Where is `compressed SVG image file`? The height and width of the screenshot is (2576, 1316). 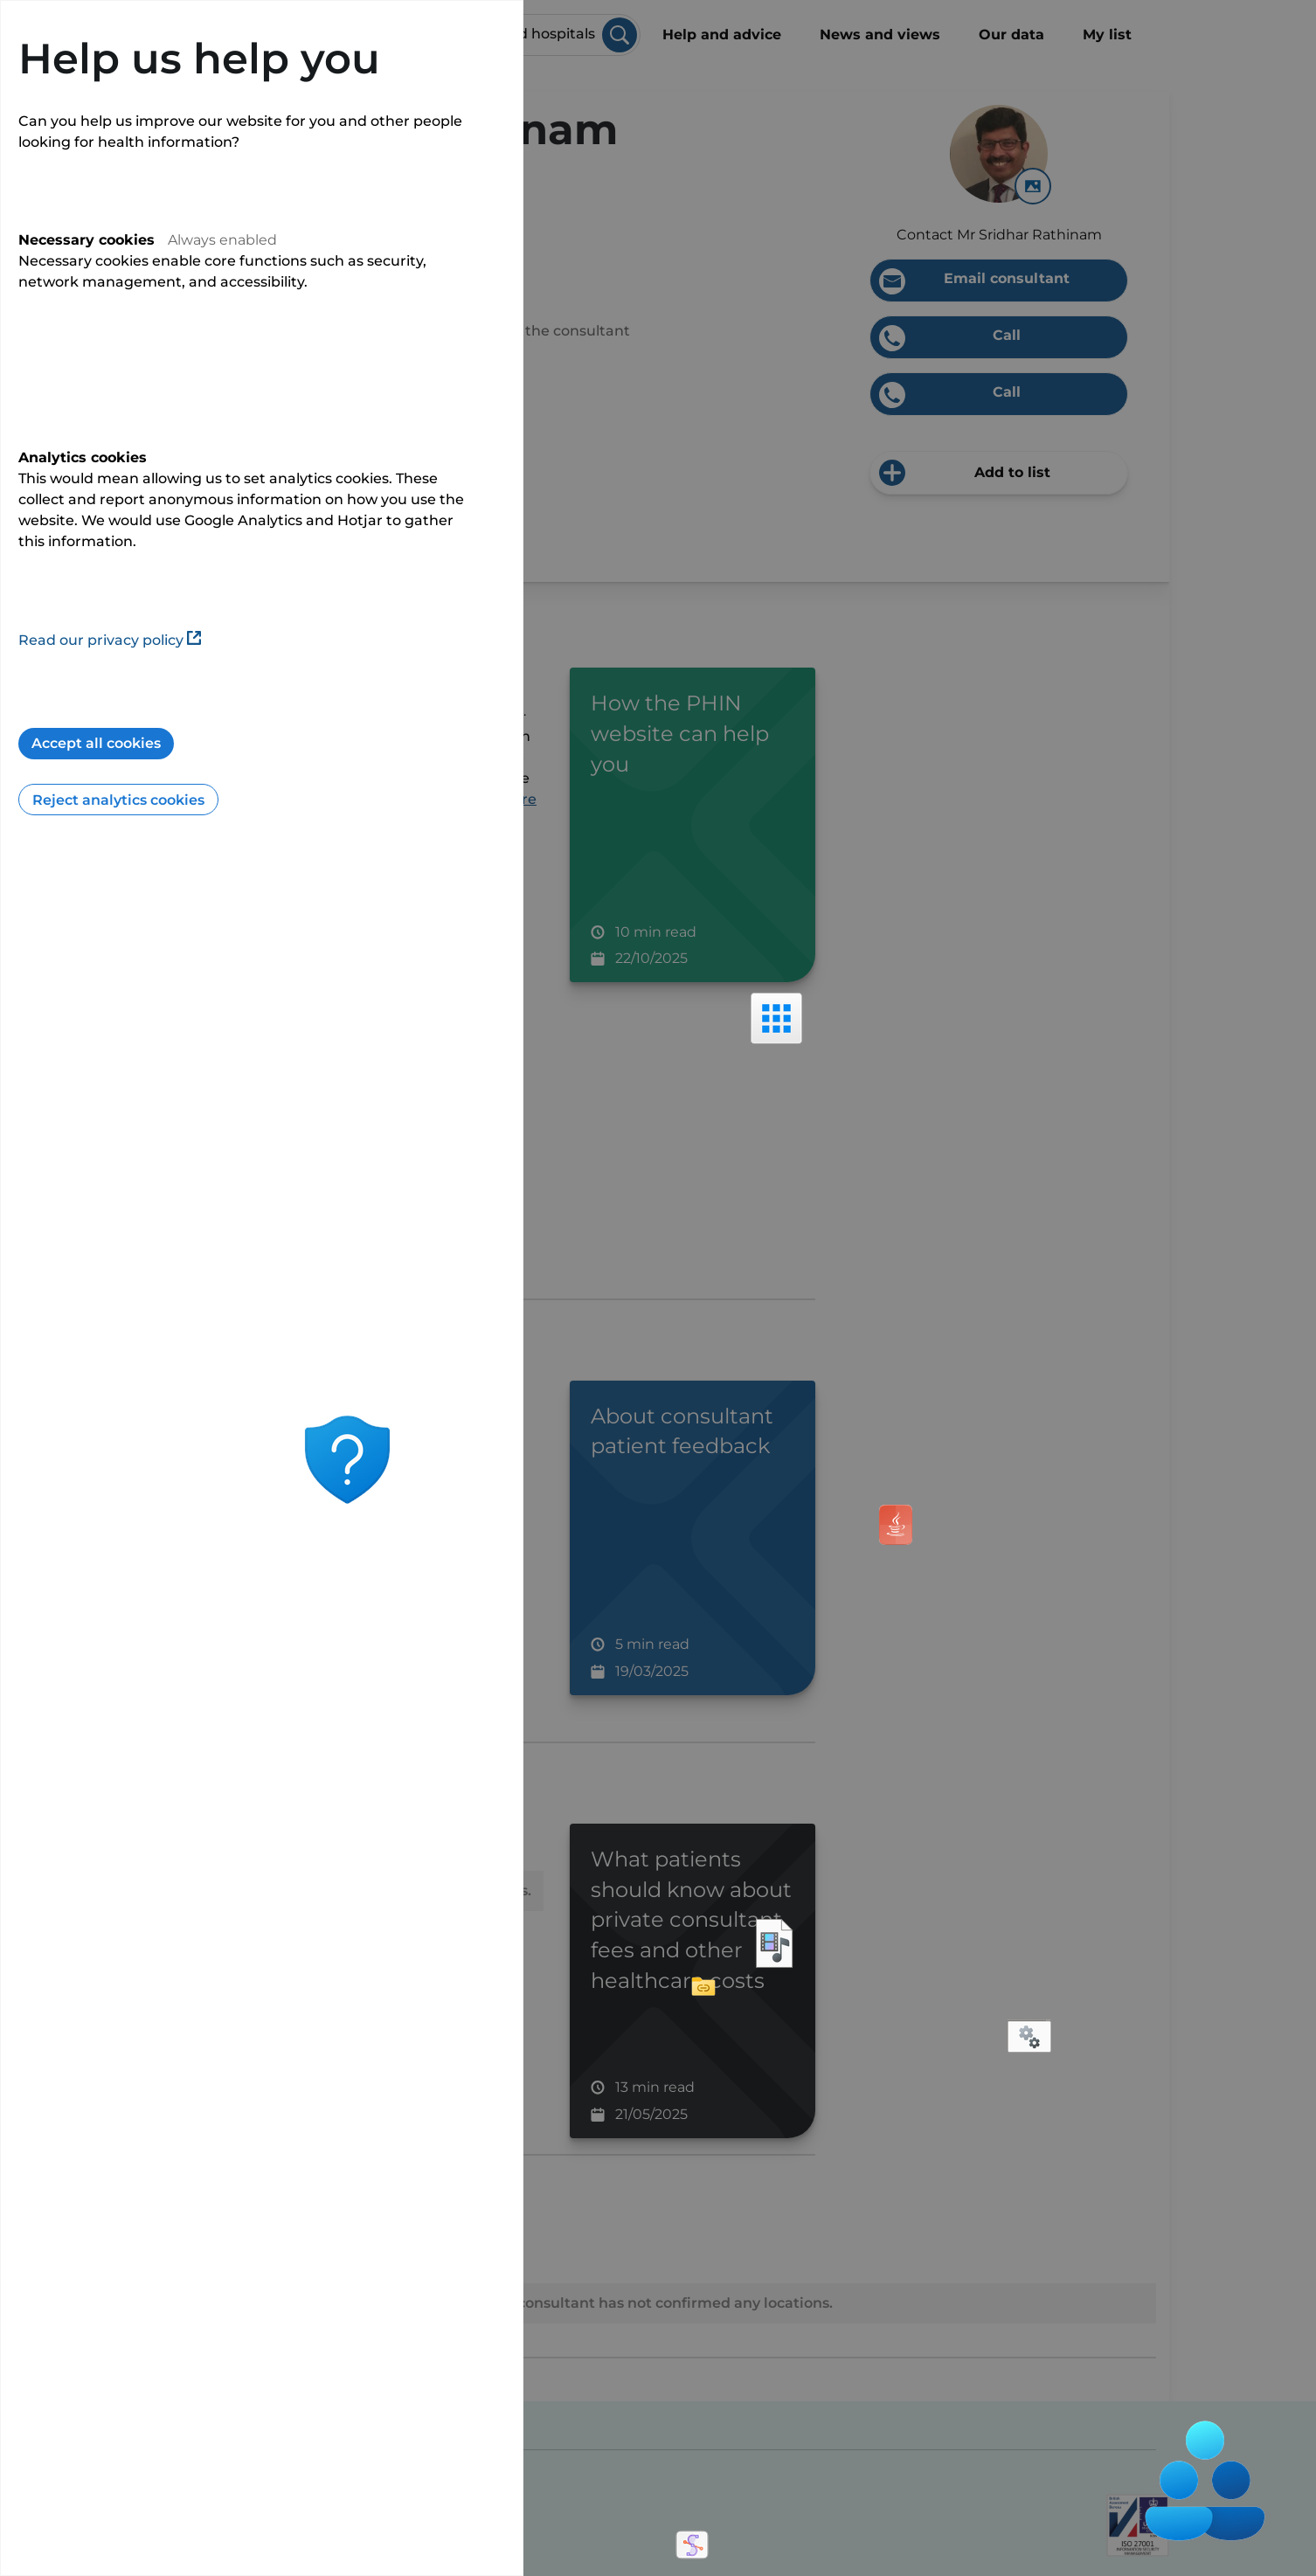 compressed SVG image file is located at coordinates (692, 2544).